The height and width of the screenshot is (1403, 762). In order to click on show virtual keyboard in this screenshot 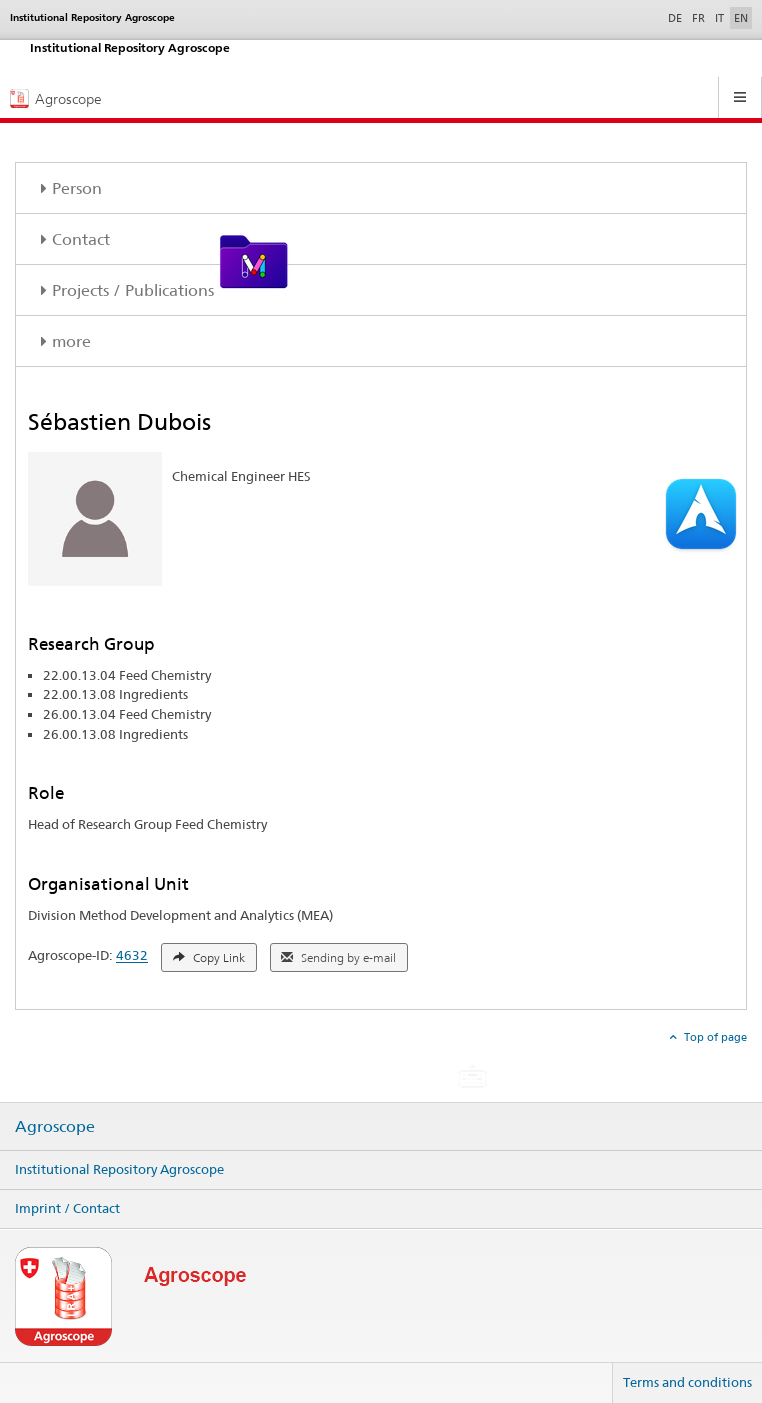, I will do `click(472, 1075)`.